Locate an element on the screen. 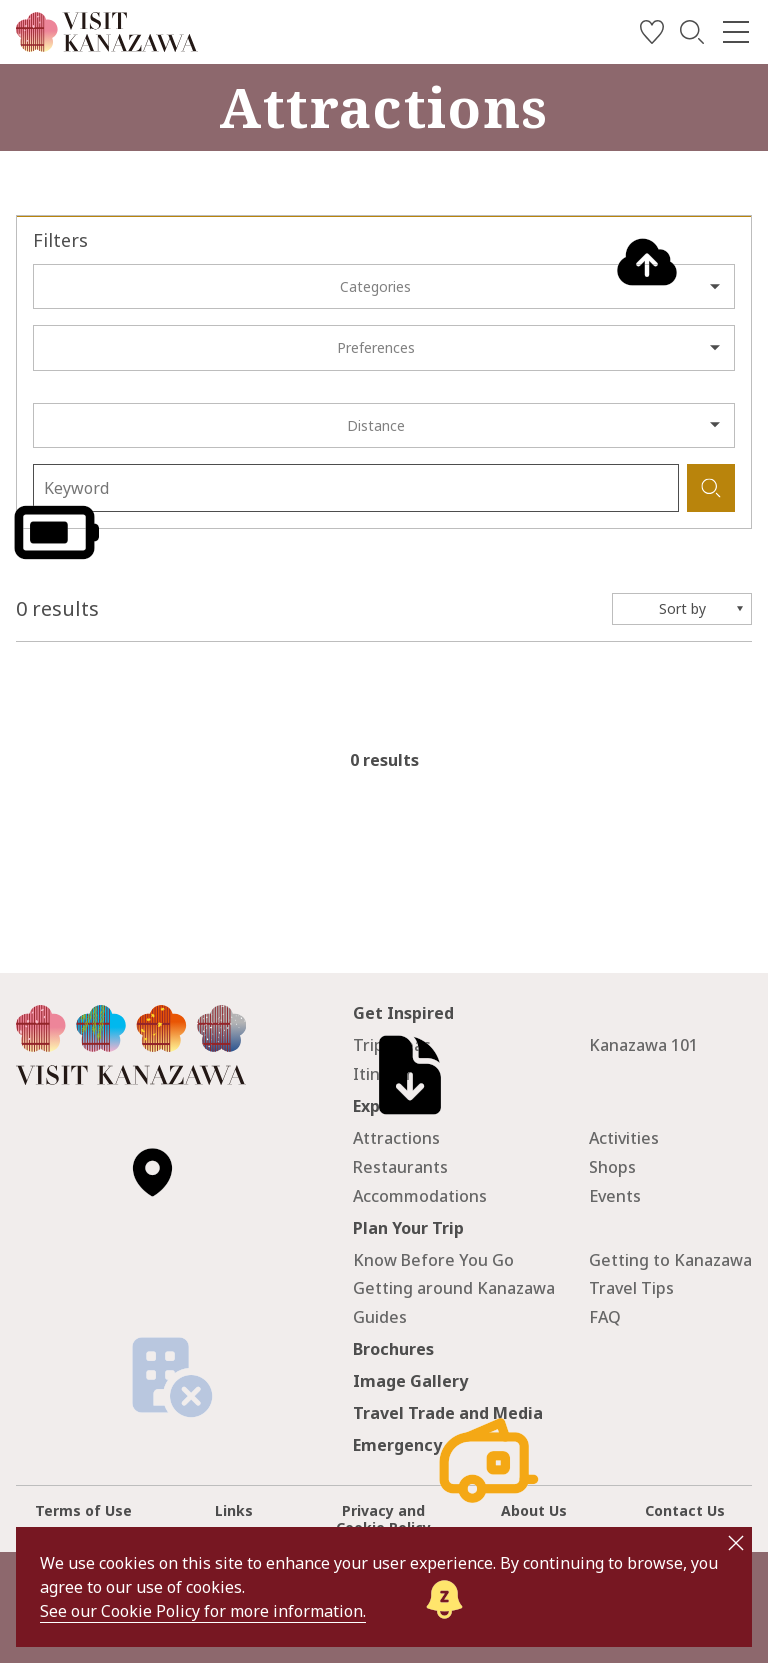  view location on map is located at coordinates (152, 1171).